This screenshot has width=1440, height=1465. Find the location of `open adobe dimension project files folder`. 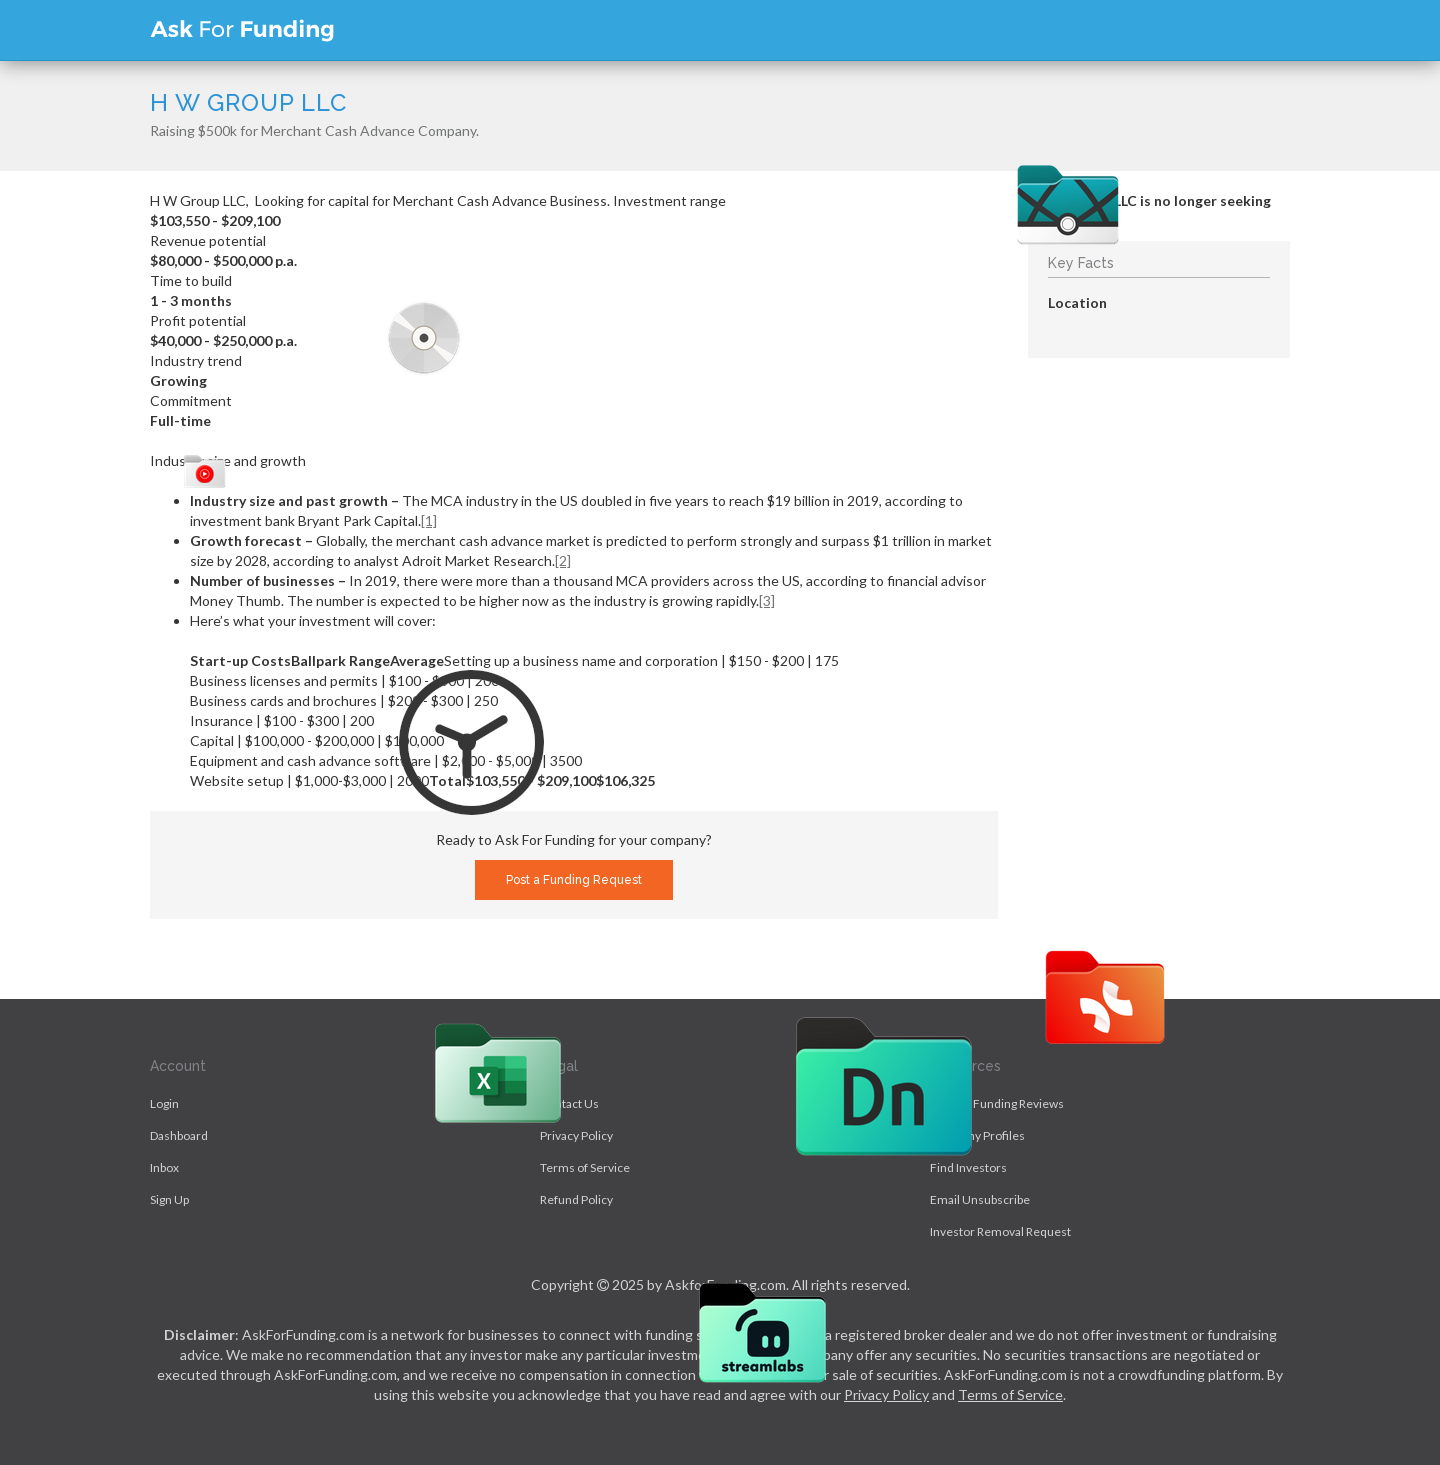

open adobe dimension project files folder is located at coordinates (883, 1091).